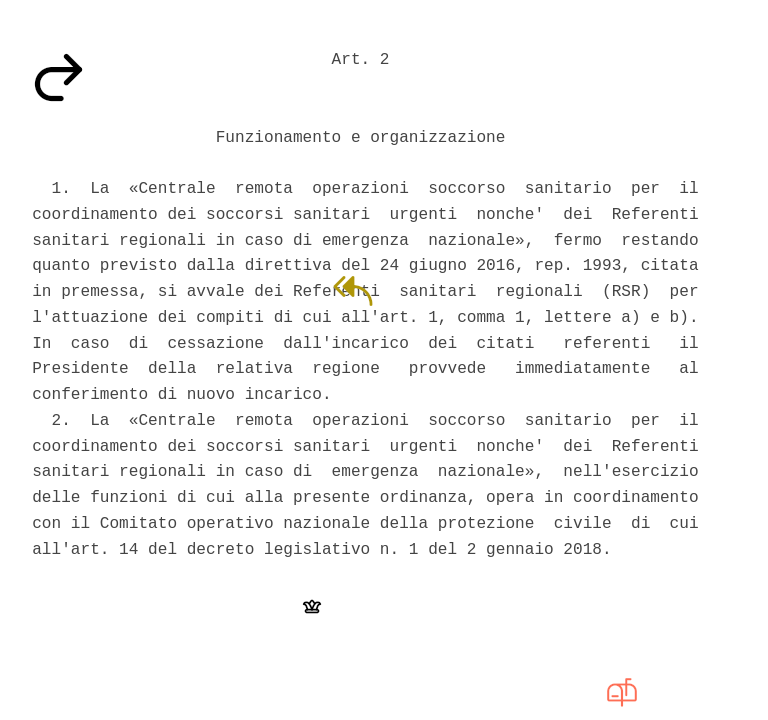  I want to click on access your mailbox or inbox, so click(622, 693).